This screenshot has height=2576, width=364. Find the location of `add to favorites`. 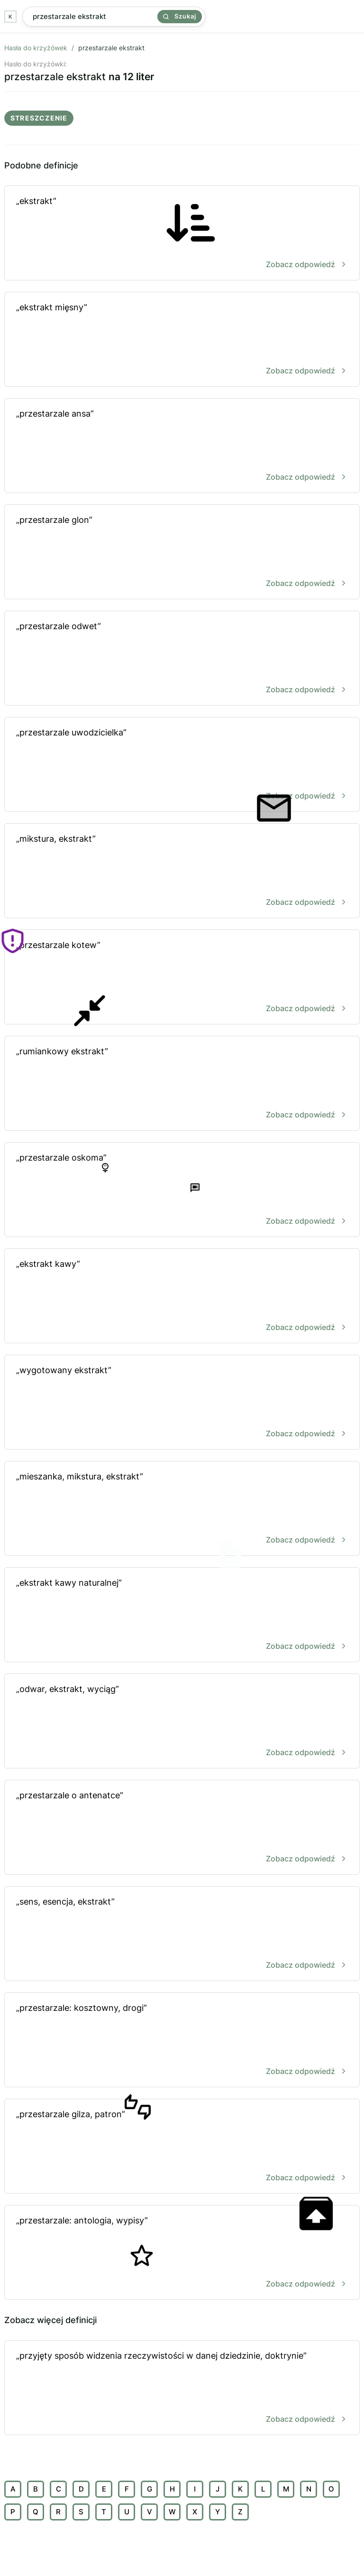

add to favorites is located at coordinates (142, 2256).